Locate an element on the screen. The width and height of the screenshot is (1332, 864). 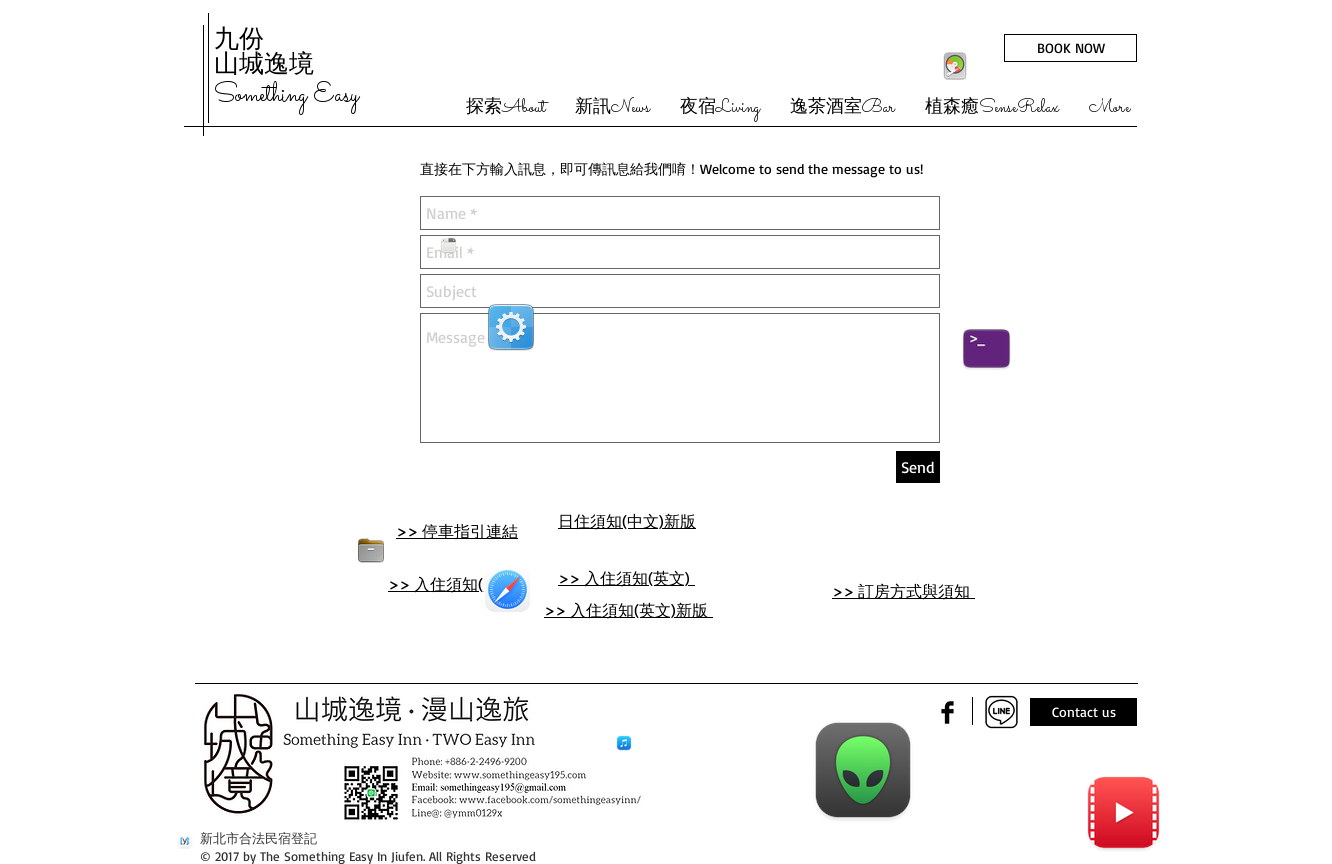
open gparted disk partition editor is located at coordinates (955, 66).